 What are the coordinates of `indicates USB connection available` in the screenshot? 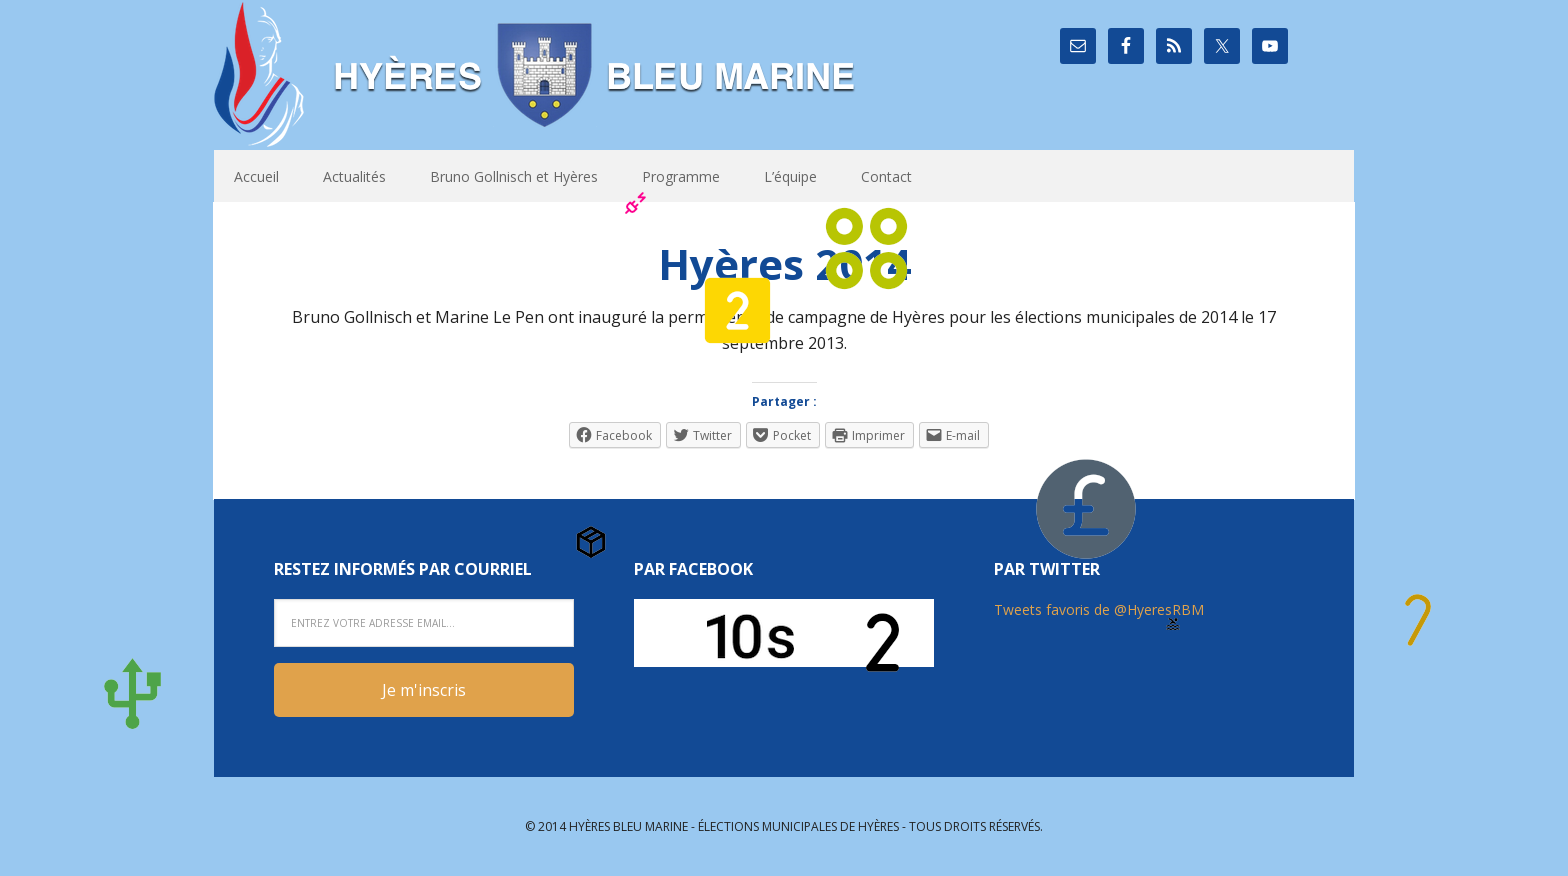 It's located at (132, 693).